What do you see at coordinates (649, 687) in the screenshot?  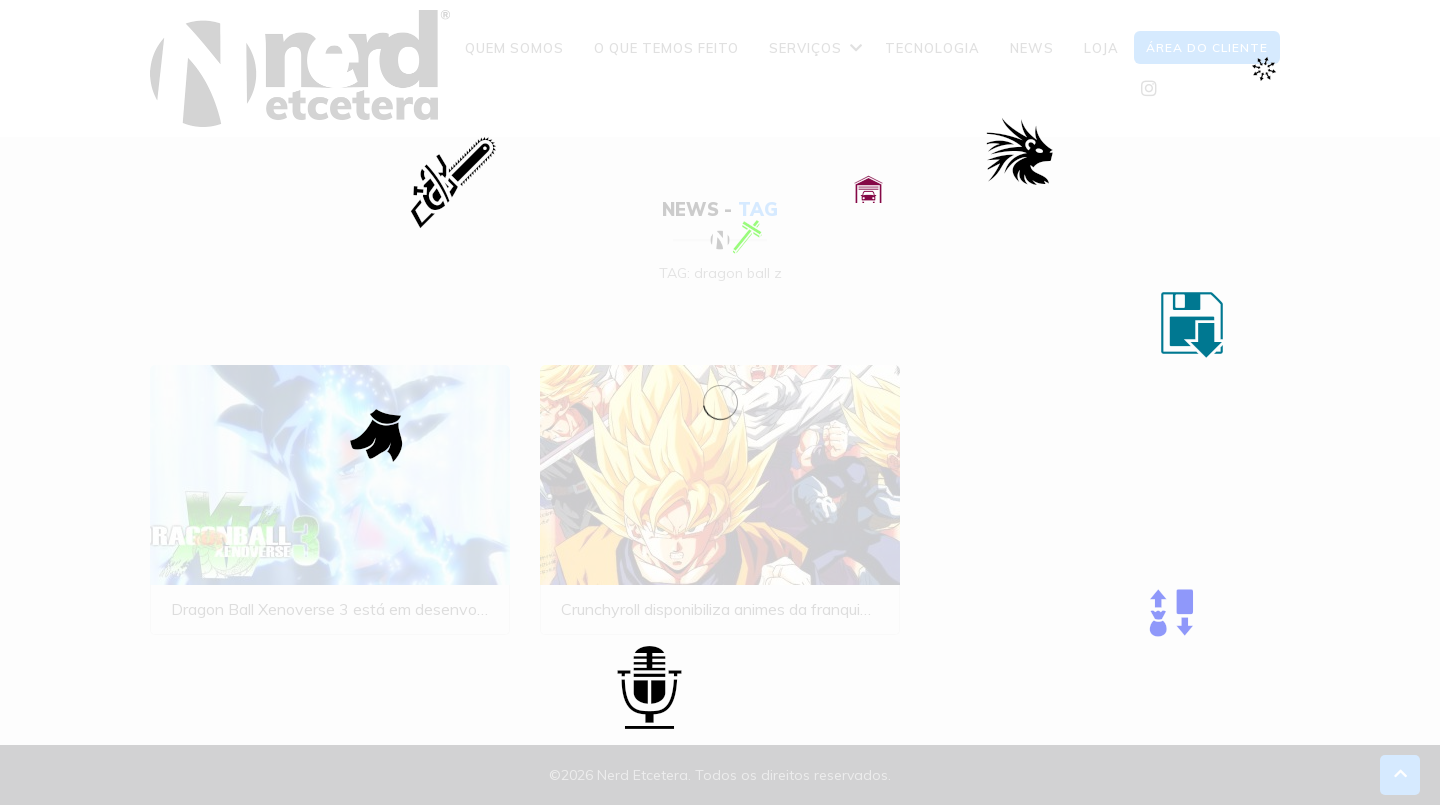 I see `access voice recording features` at bounding box center [649, 687].